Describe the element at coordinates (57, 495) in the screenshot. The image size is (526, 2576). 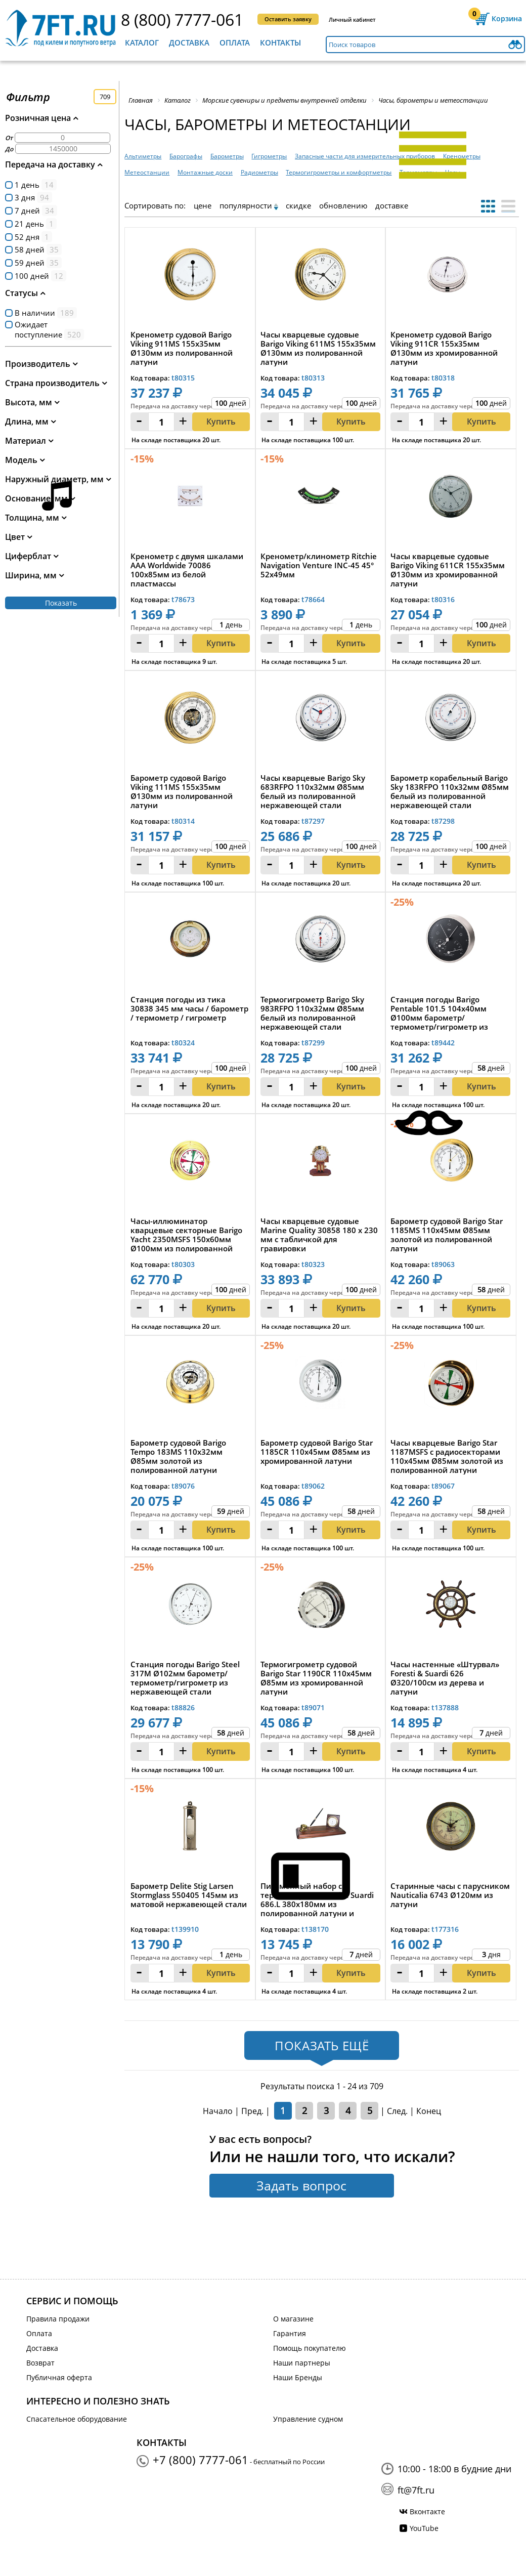
I see `access music library or player` at that location.